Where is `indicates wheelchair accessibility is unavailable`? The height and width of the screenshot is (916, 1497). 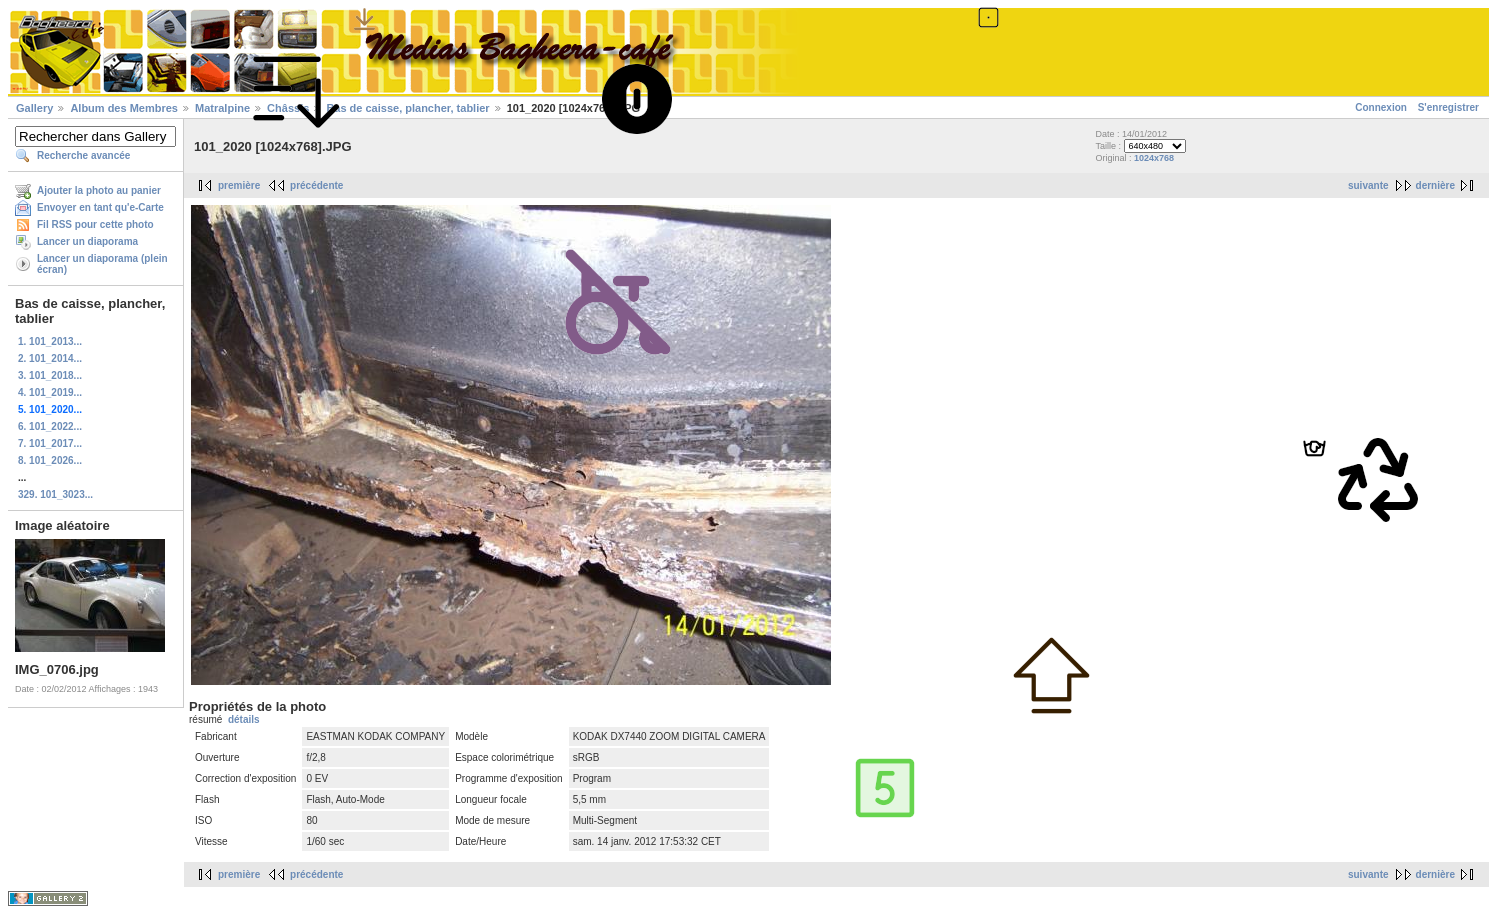 indicates wheelchair accessibility is unavailable is located at coordinates (618, 302).